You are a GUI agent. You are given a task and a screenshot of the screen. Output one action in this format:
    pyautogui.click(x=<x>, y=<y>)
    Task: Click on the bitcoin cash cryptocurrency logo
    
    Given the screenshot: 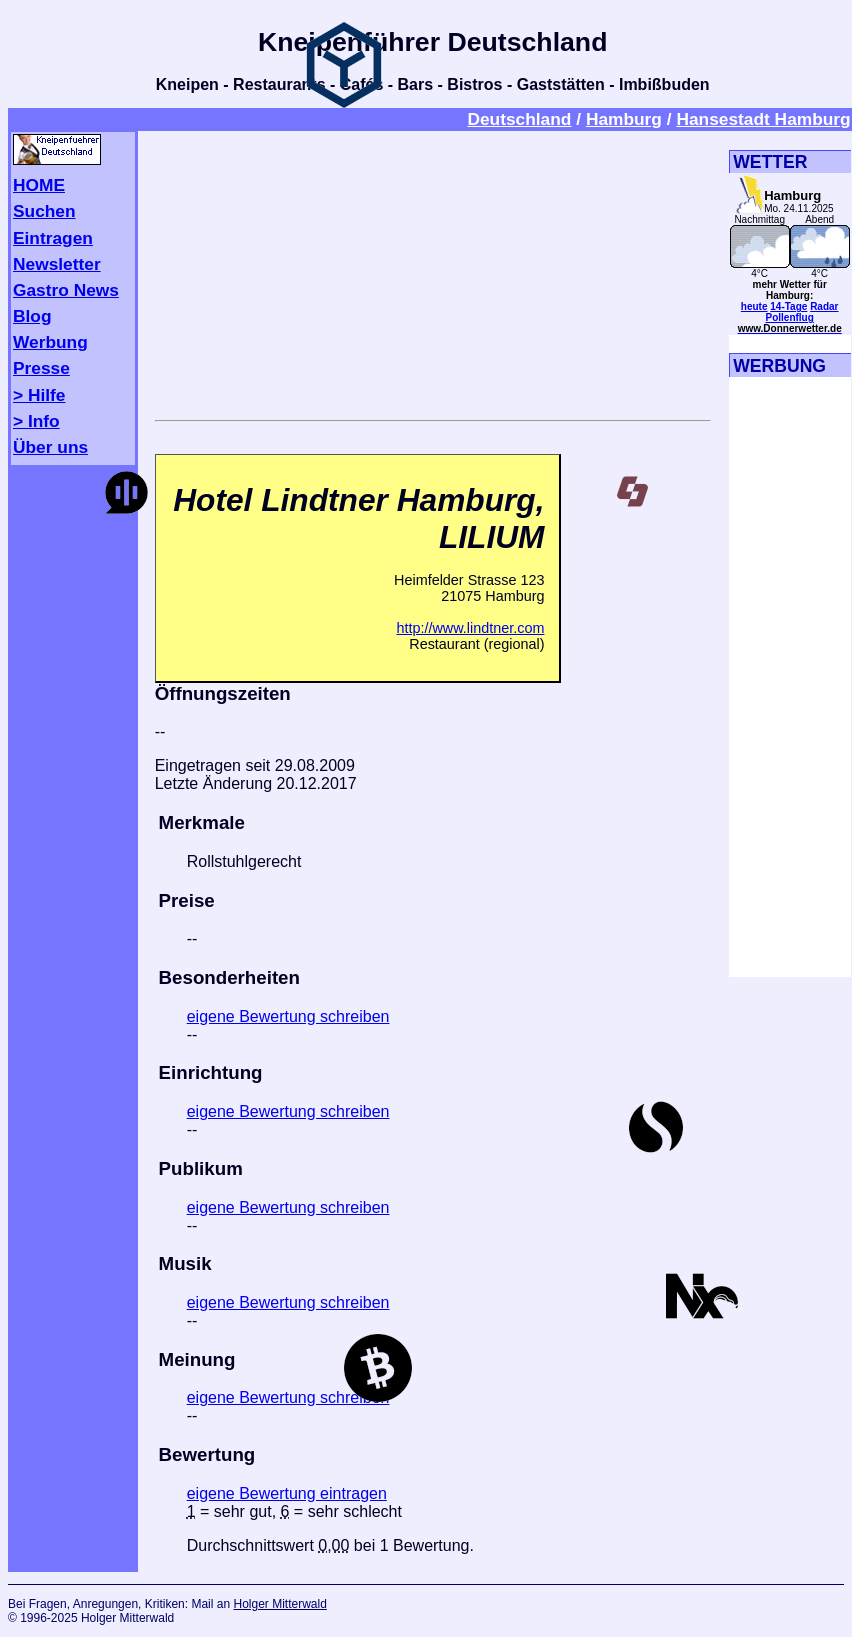 What is the action you would take?
    pyautogui.click(x=378, y=1368)
    